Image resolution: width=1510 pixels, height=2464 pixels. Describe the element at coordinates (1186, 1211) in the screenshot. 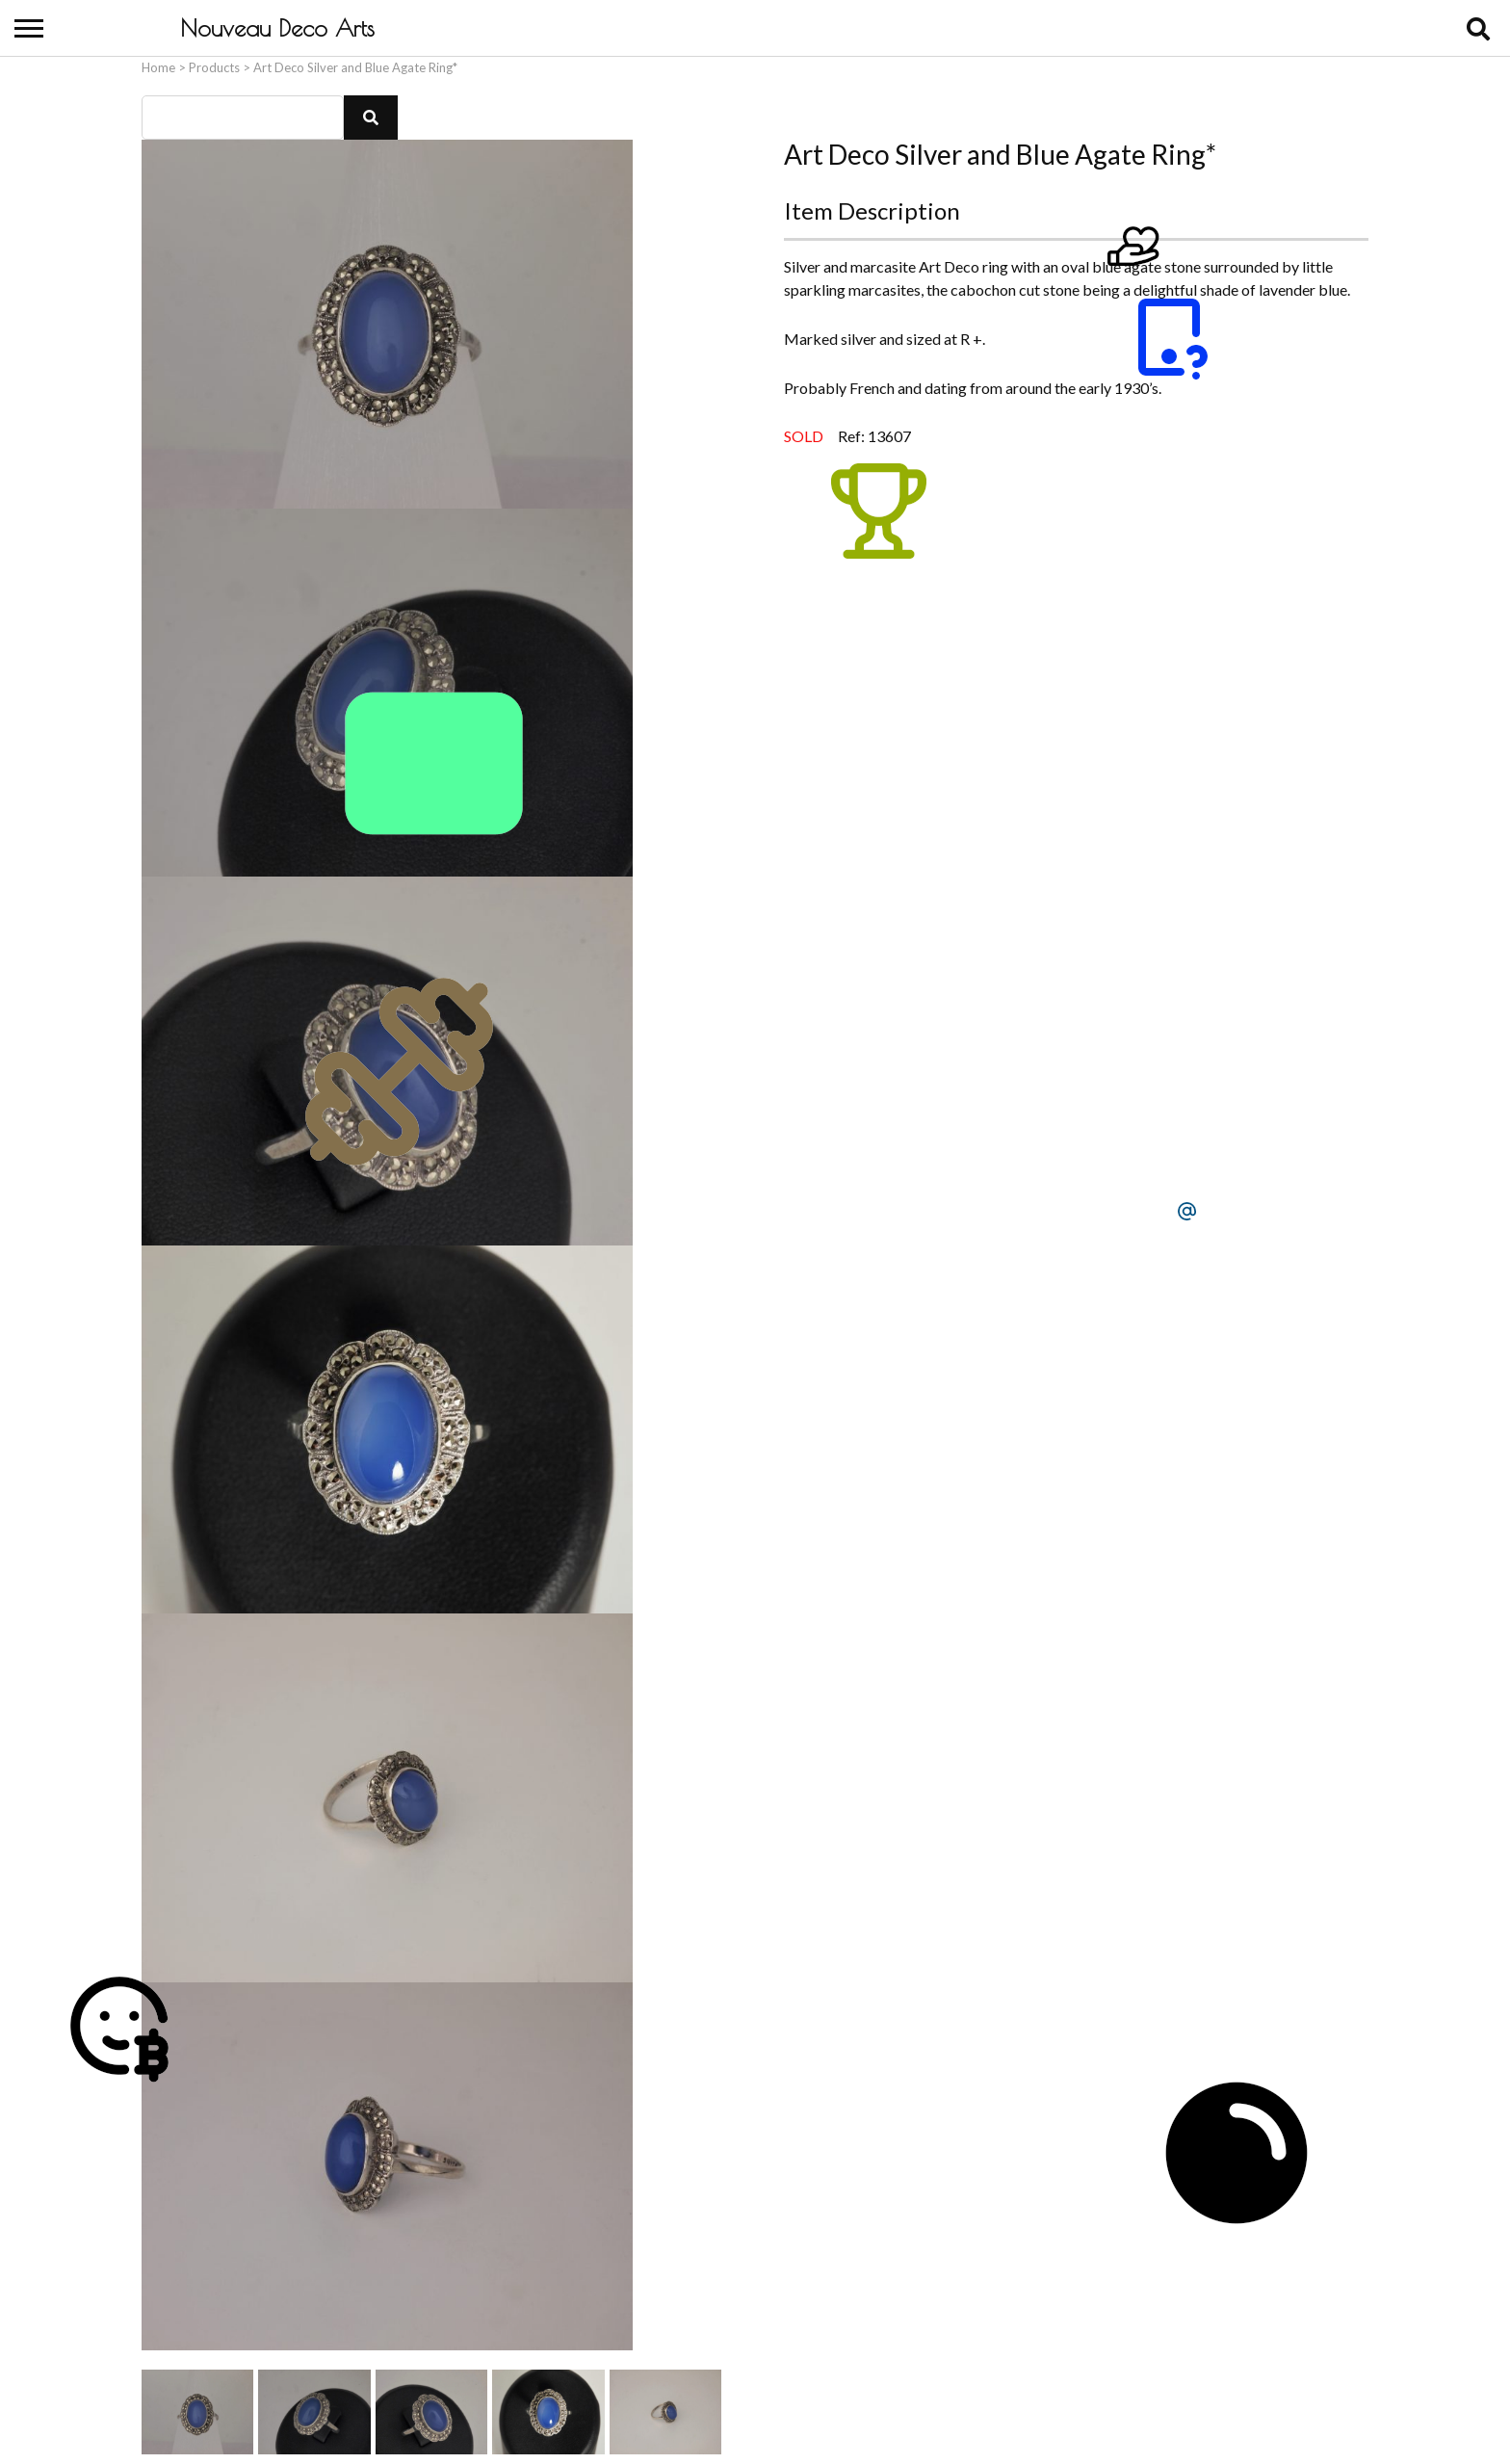

I see `mention a user in a post or comment` at that location.